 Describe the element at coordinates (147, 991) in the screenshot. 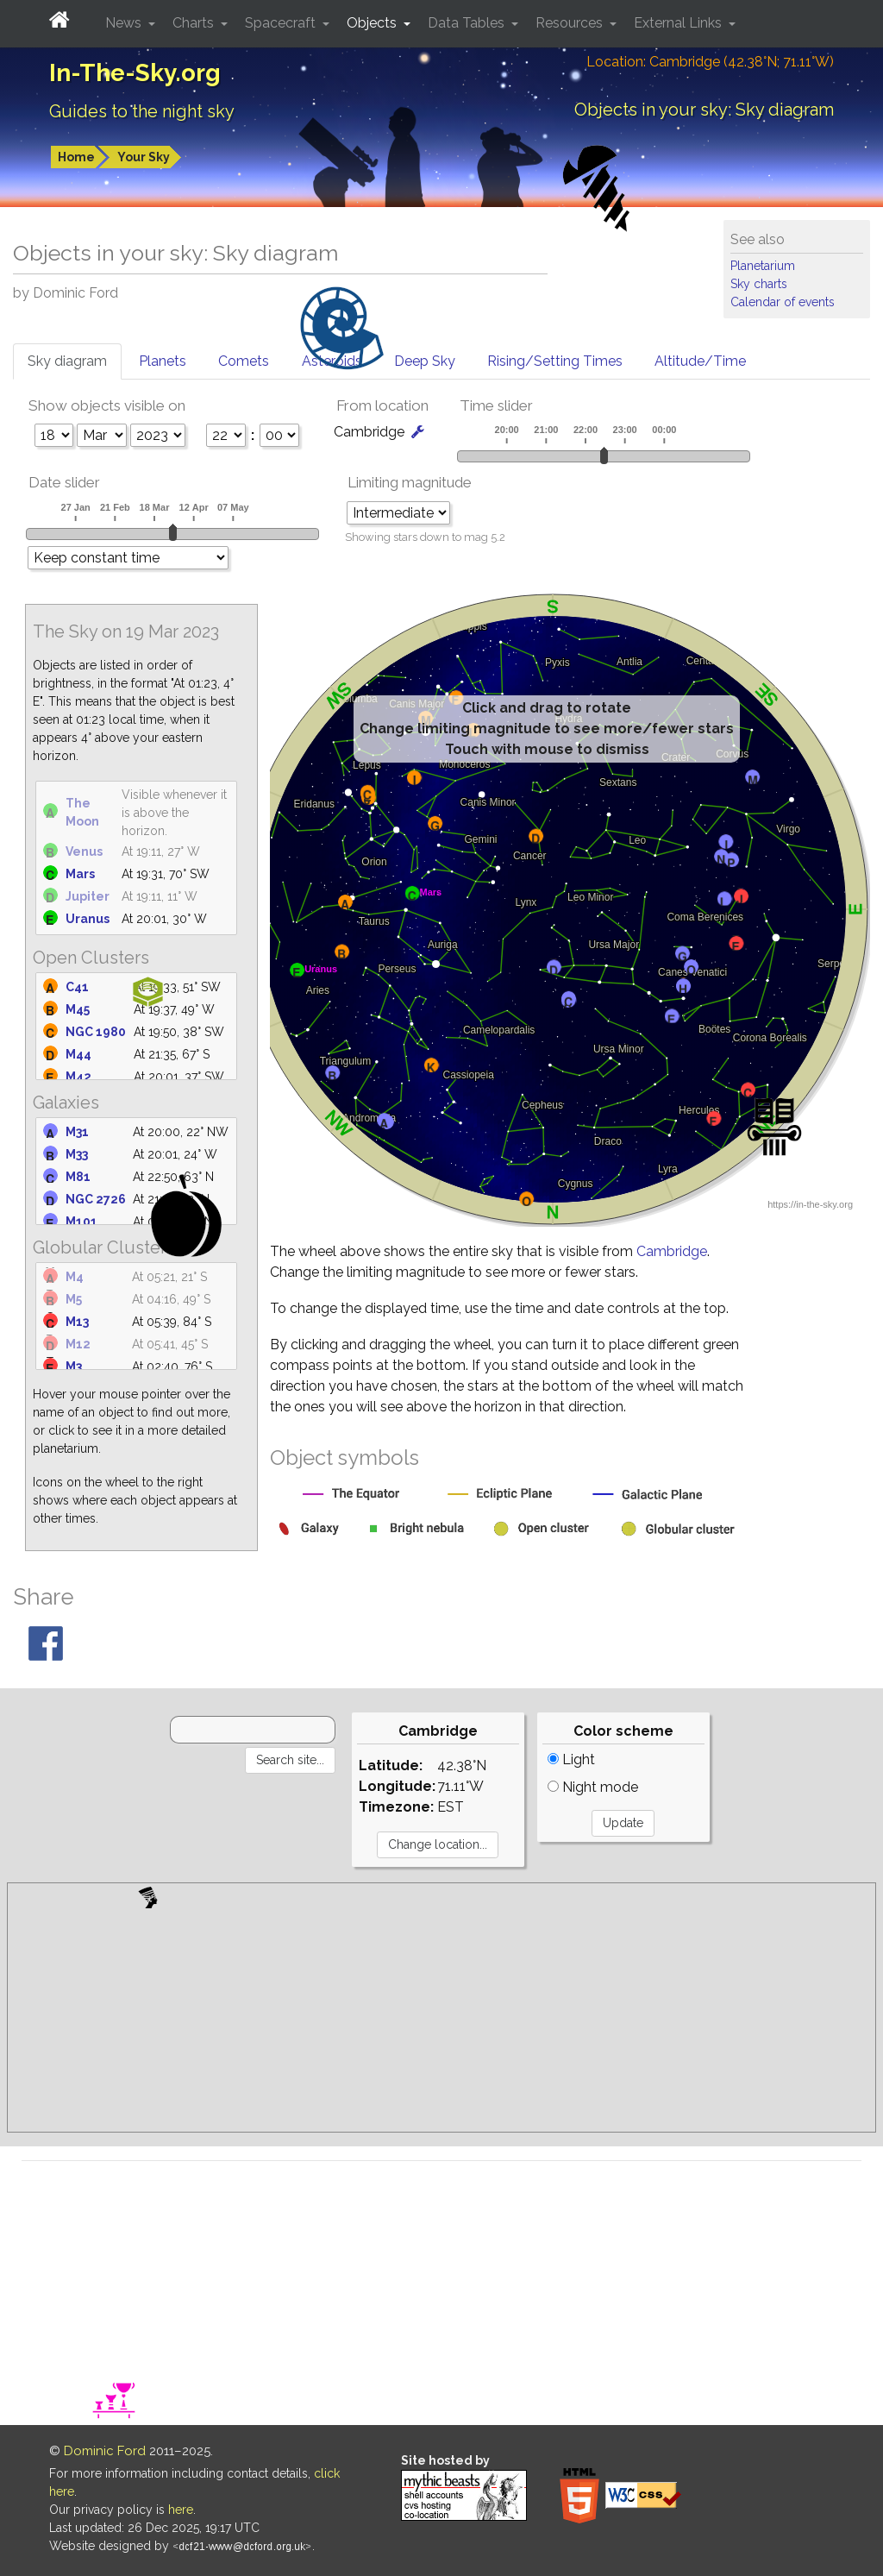

I see `access hardware or mechanical settings` at that location.